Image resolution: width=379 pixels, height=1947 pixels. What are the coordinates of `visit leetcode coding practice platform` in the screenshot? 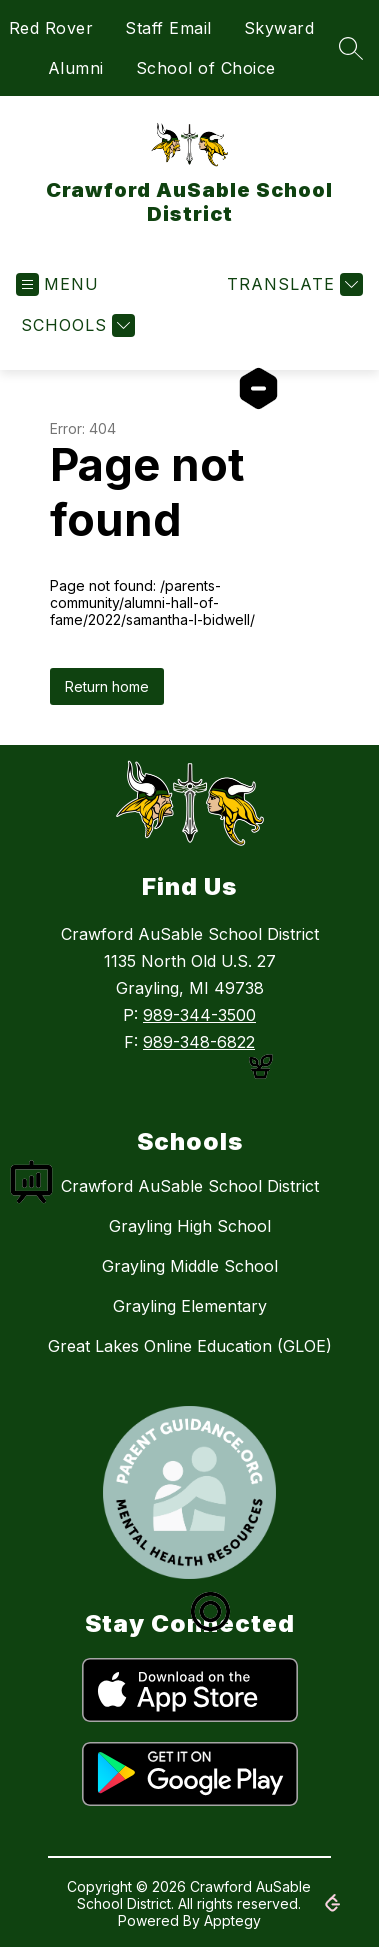 It's located at (332, 1903).